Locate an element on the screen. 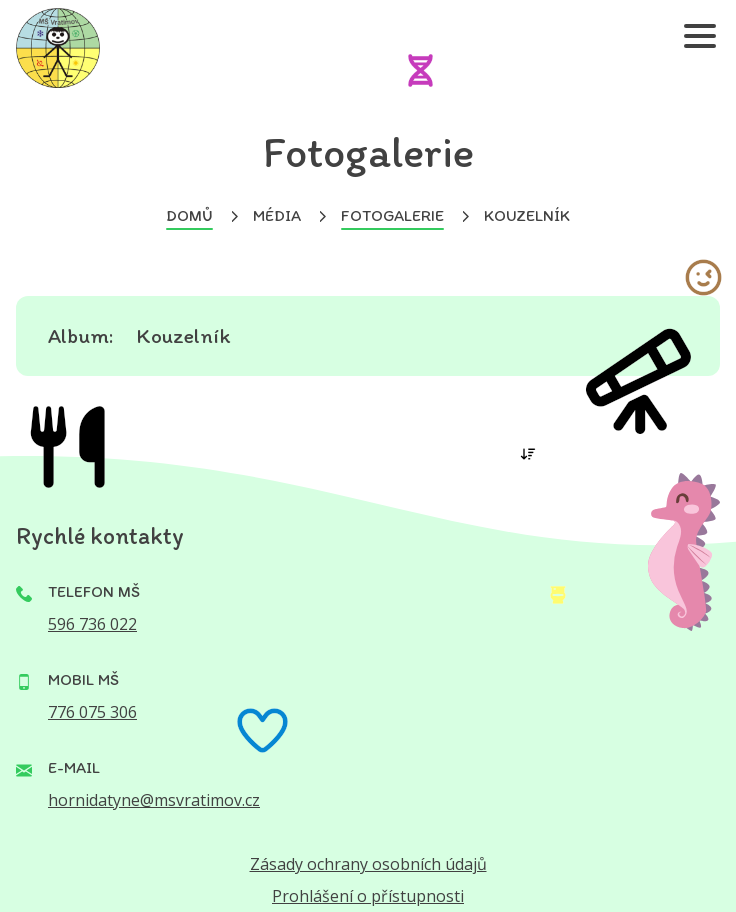 The height and width of the screenshot is (912, 736). add a playful or winking emoji reaction is located at coordinates (703, 277).